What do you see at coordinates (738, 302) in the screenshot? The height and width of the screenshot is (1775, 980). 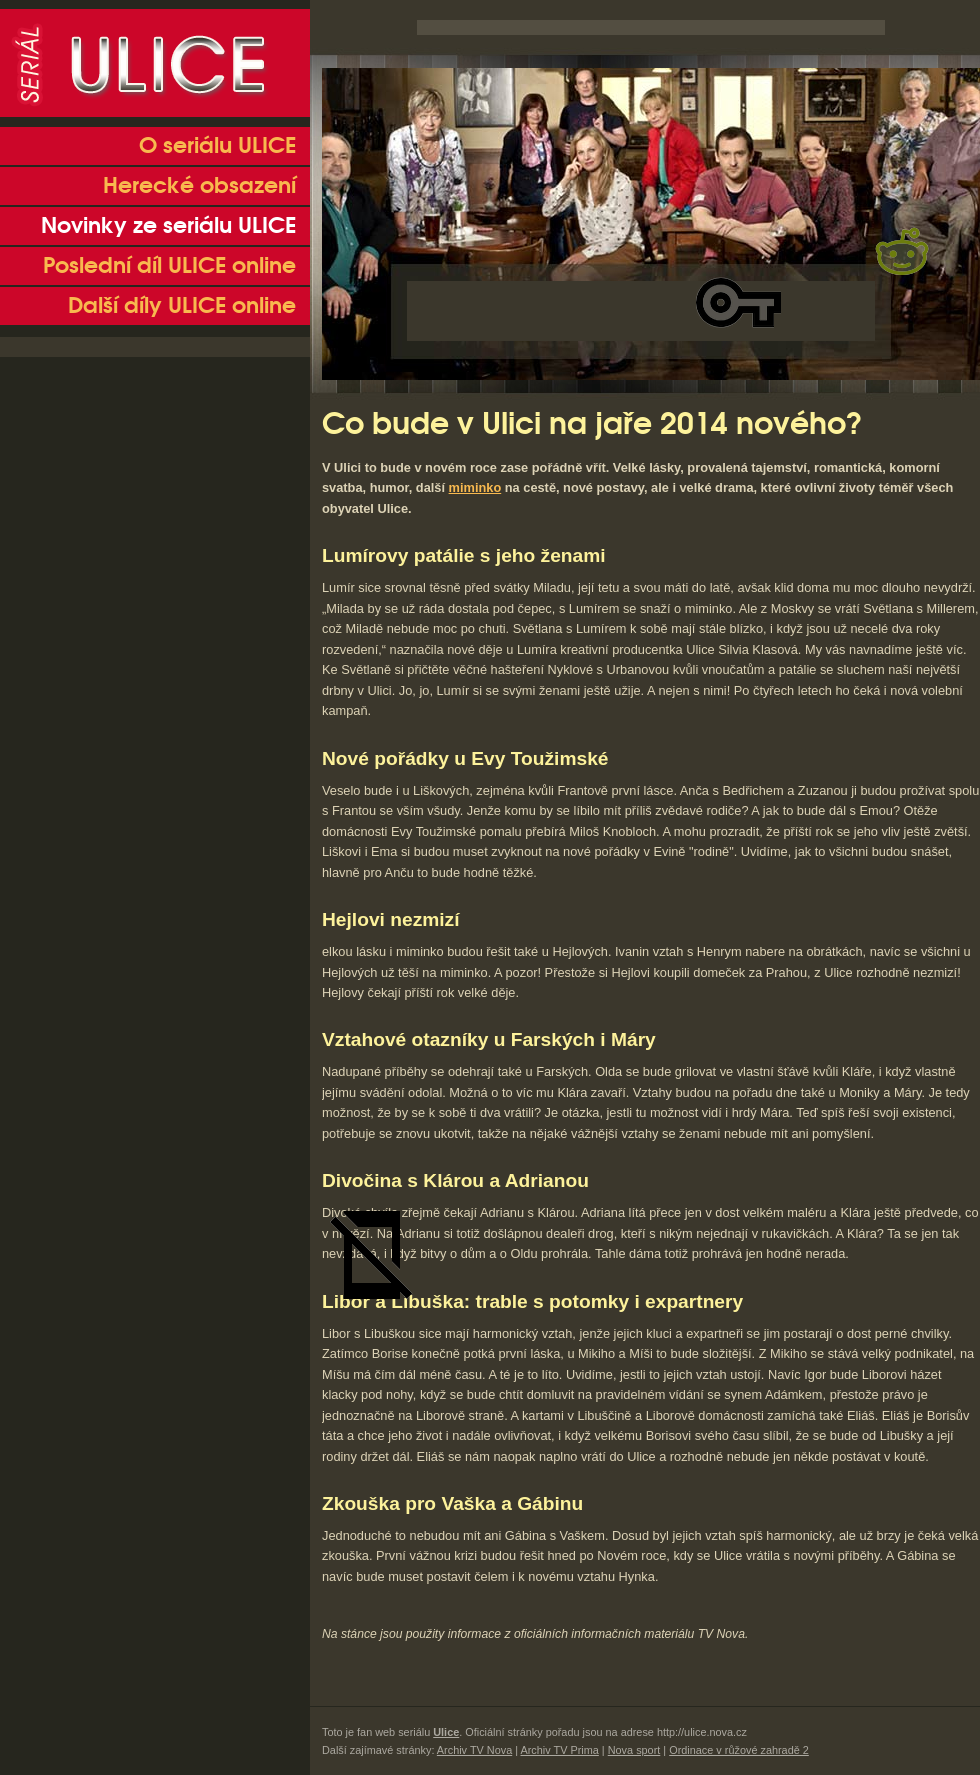 I see `access VPN or secure connection settings` at bounding box center [738, 302].